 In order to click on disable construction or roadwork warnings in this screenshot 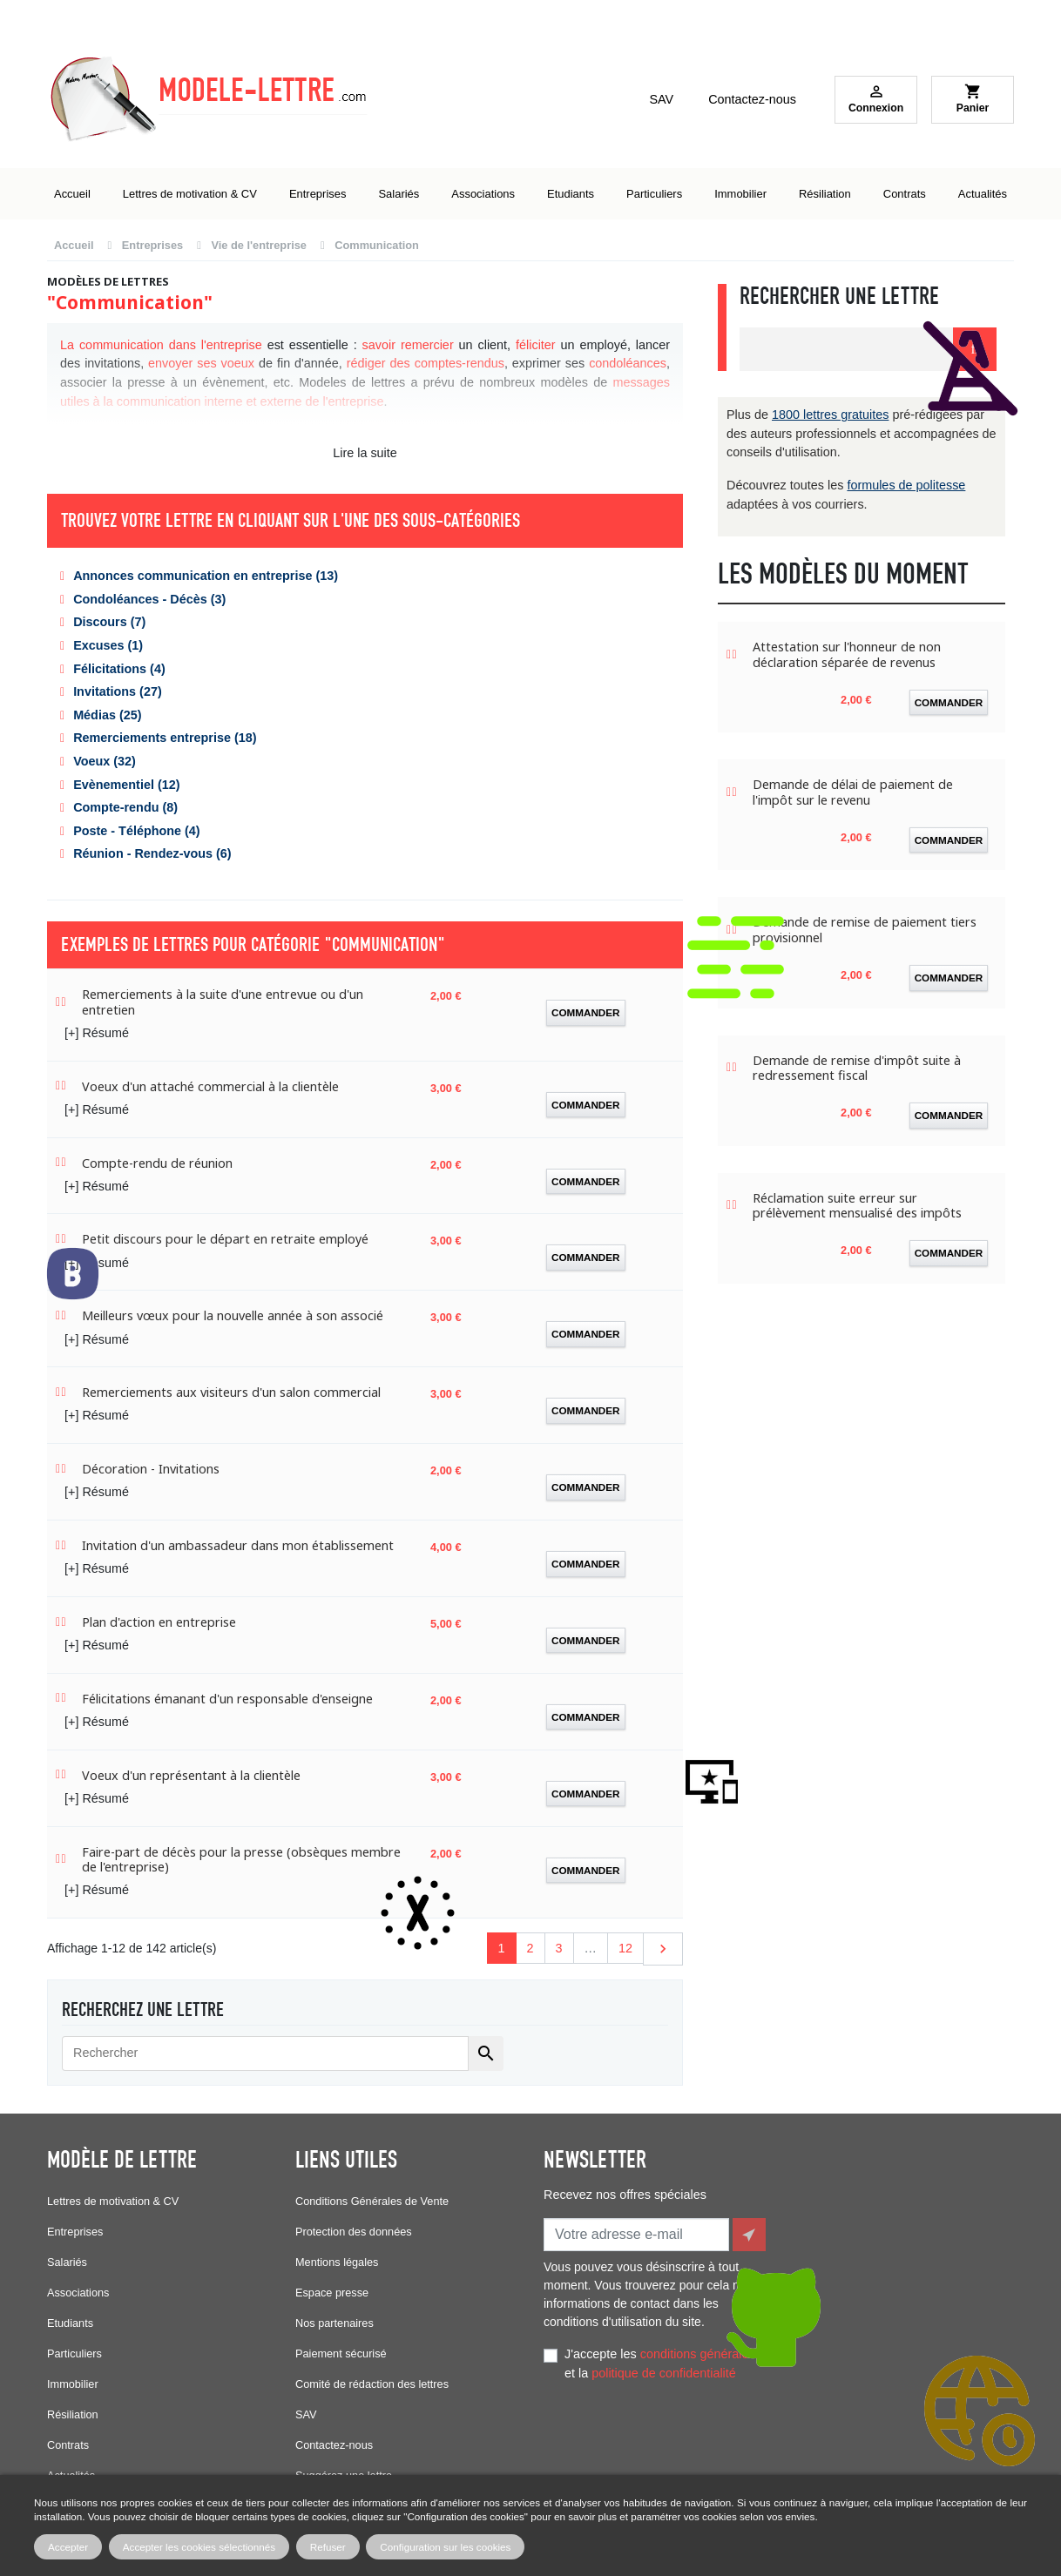, I will do `click(970, 368)`.